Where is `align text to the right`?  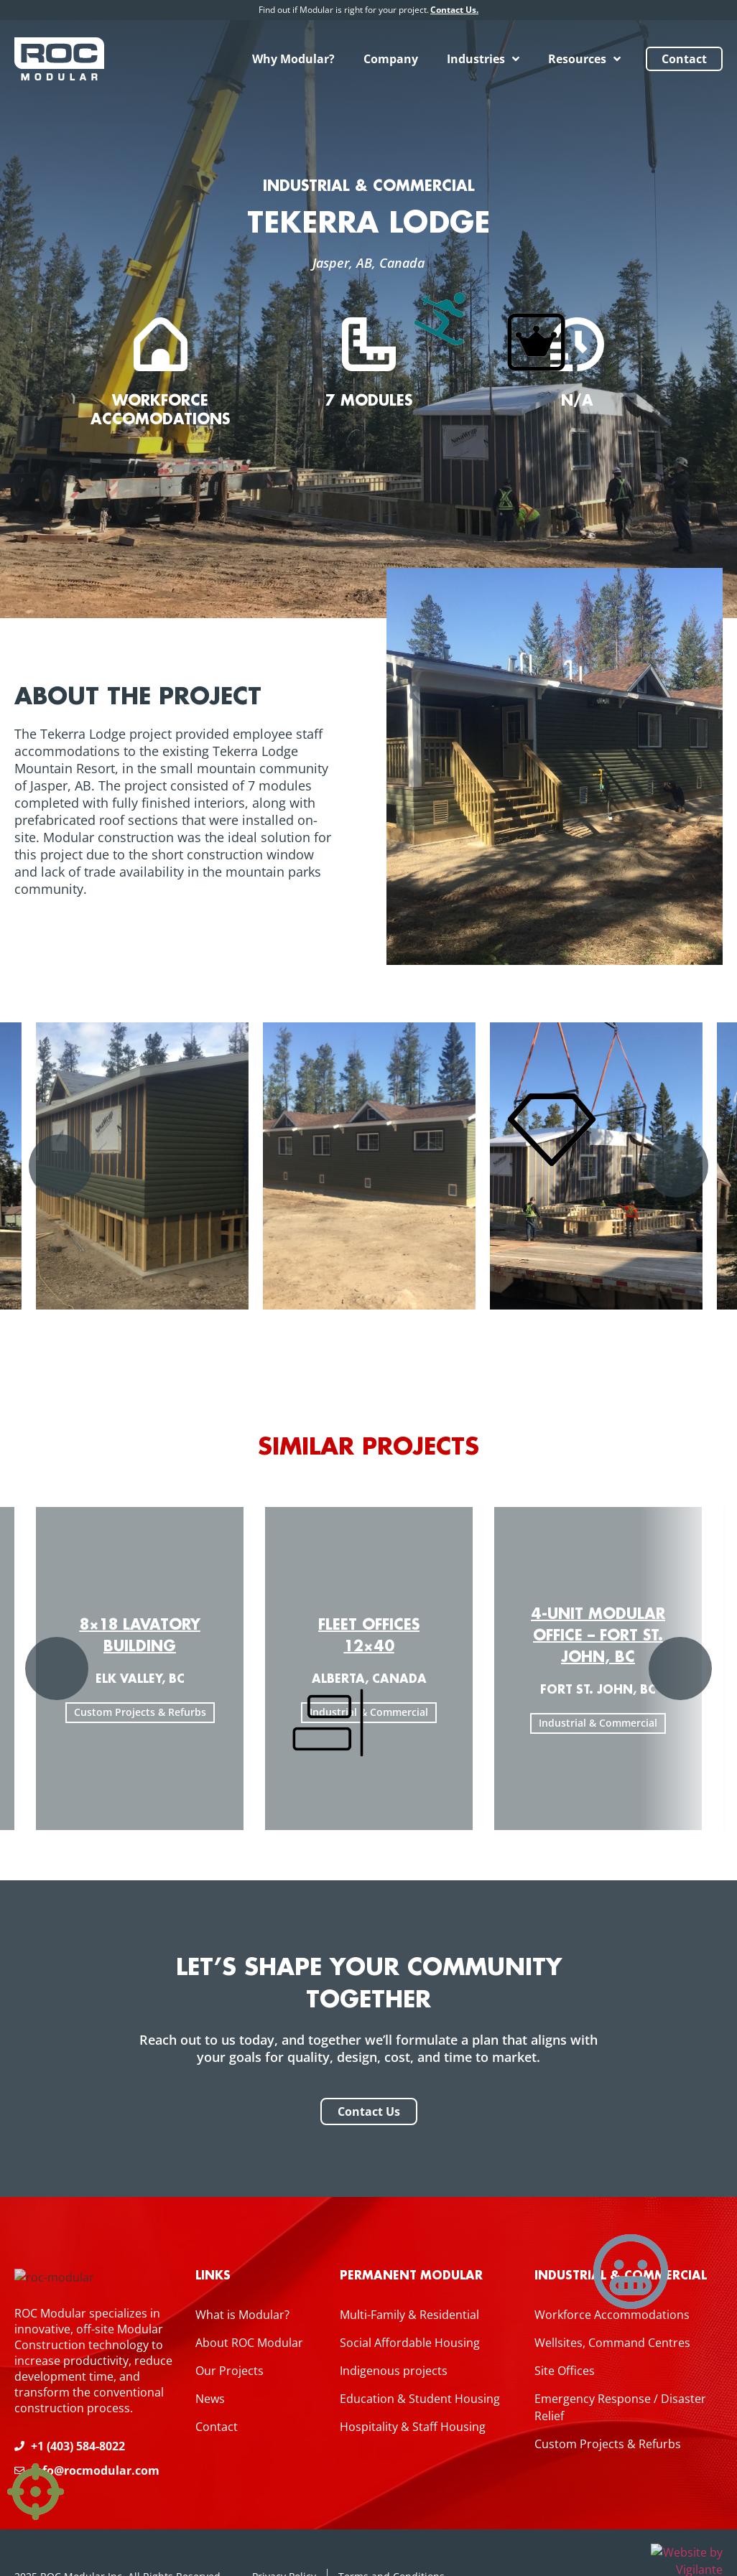 align text to the right is located at coordinates (329, 1722).